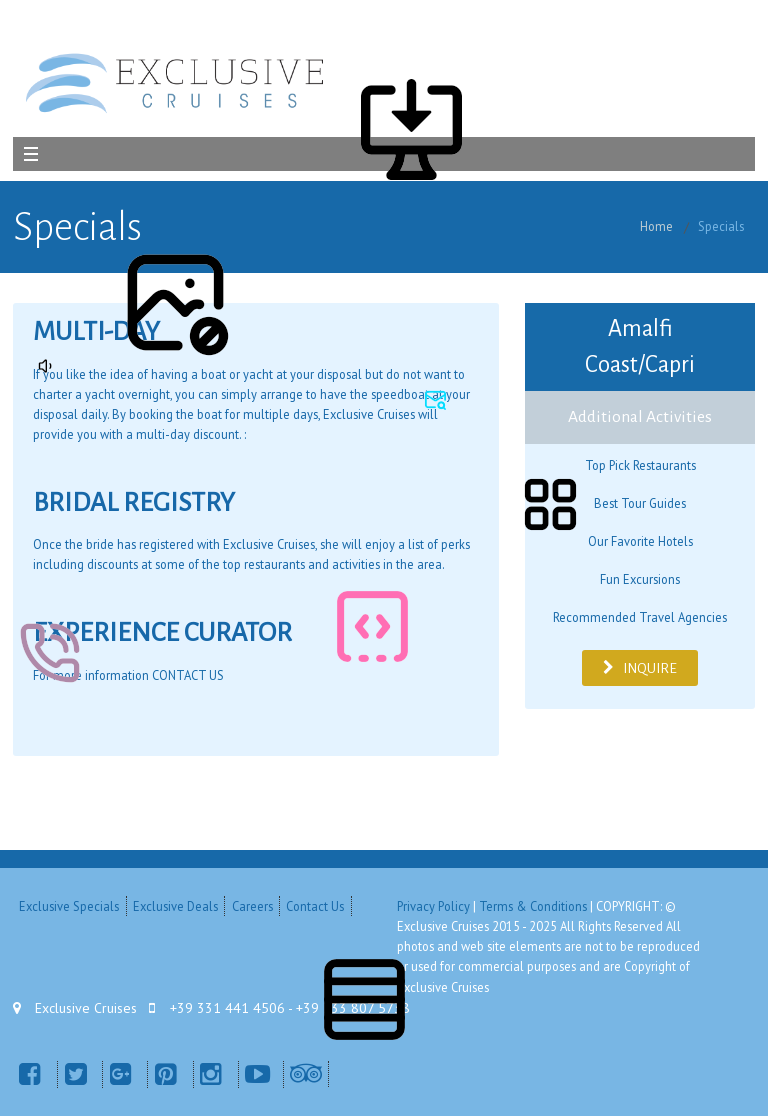 Image resolution: width=768 pixels, height=1116 pixels. Describe the element at coordinates (364, 999) in the screenshot. I see `switch to list view` at that location.